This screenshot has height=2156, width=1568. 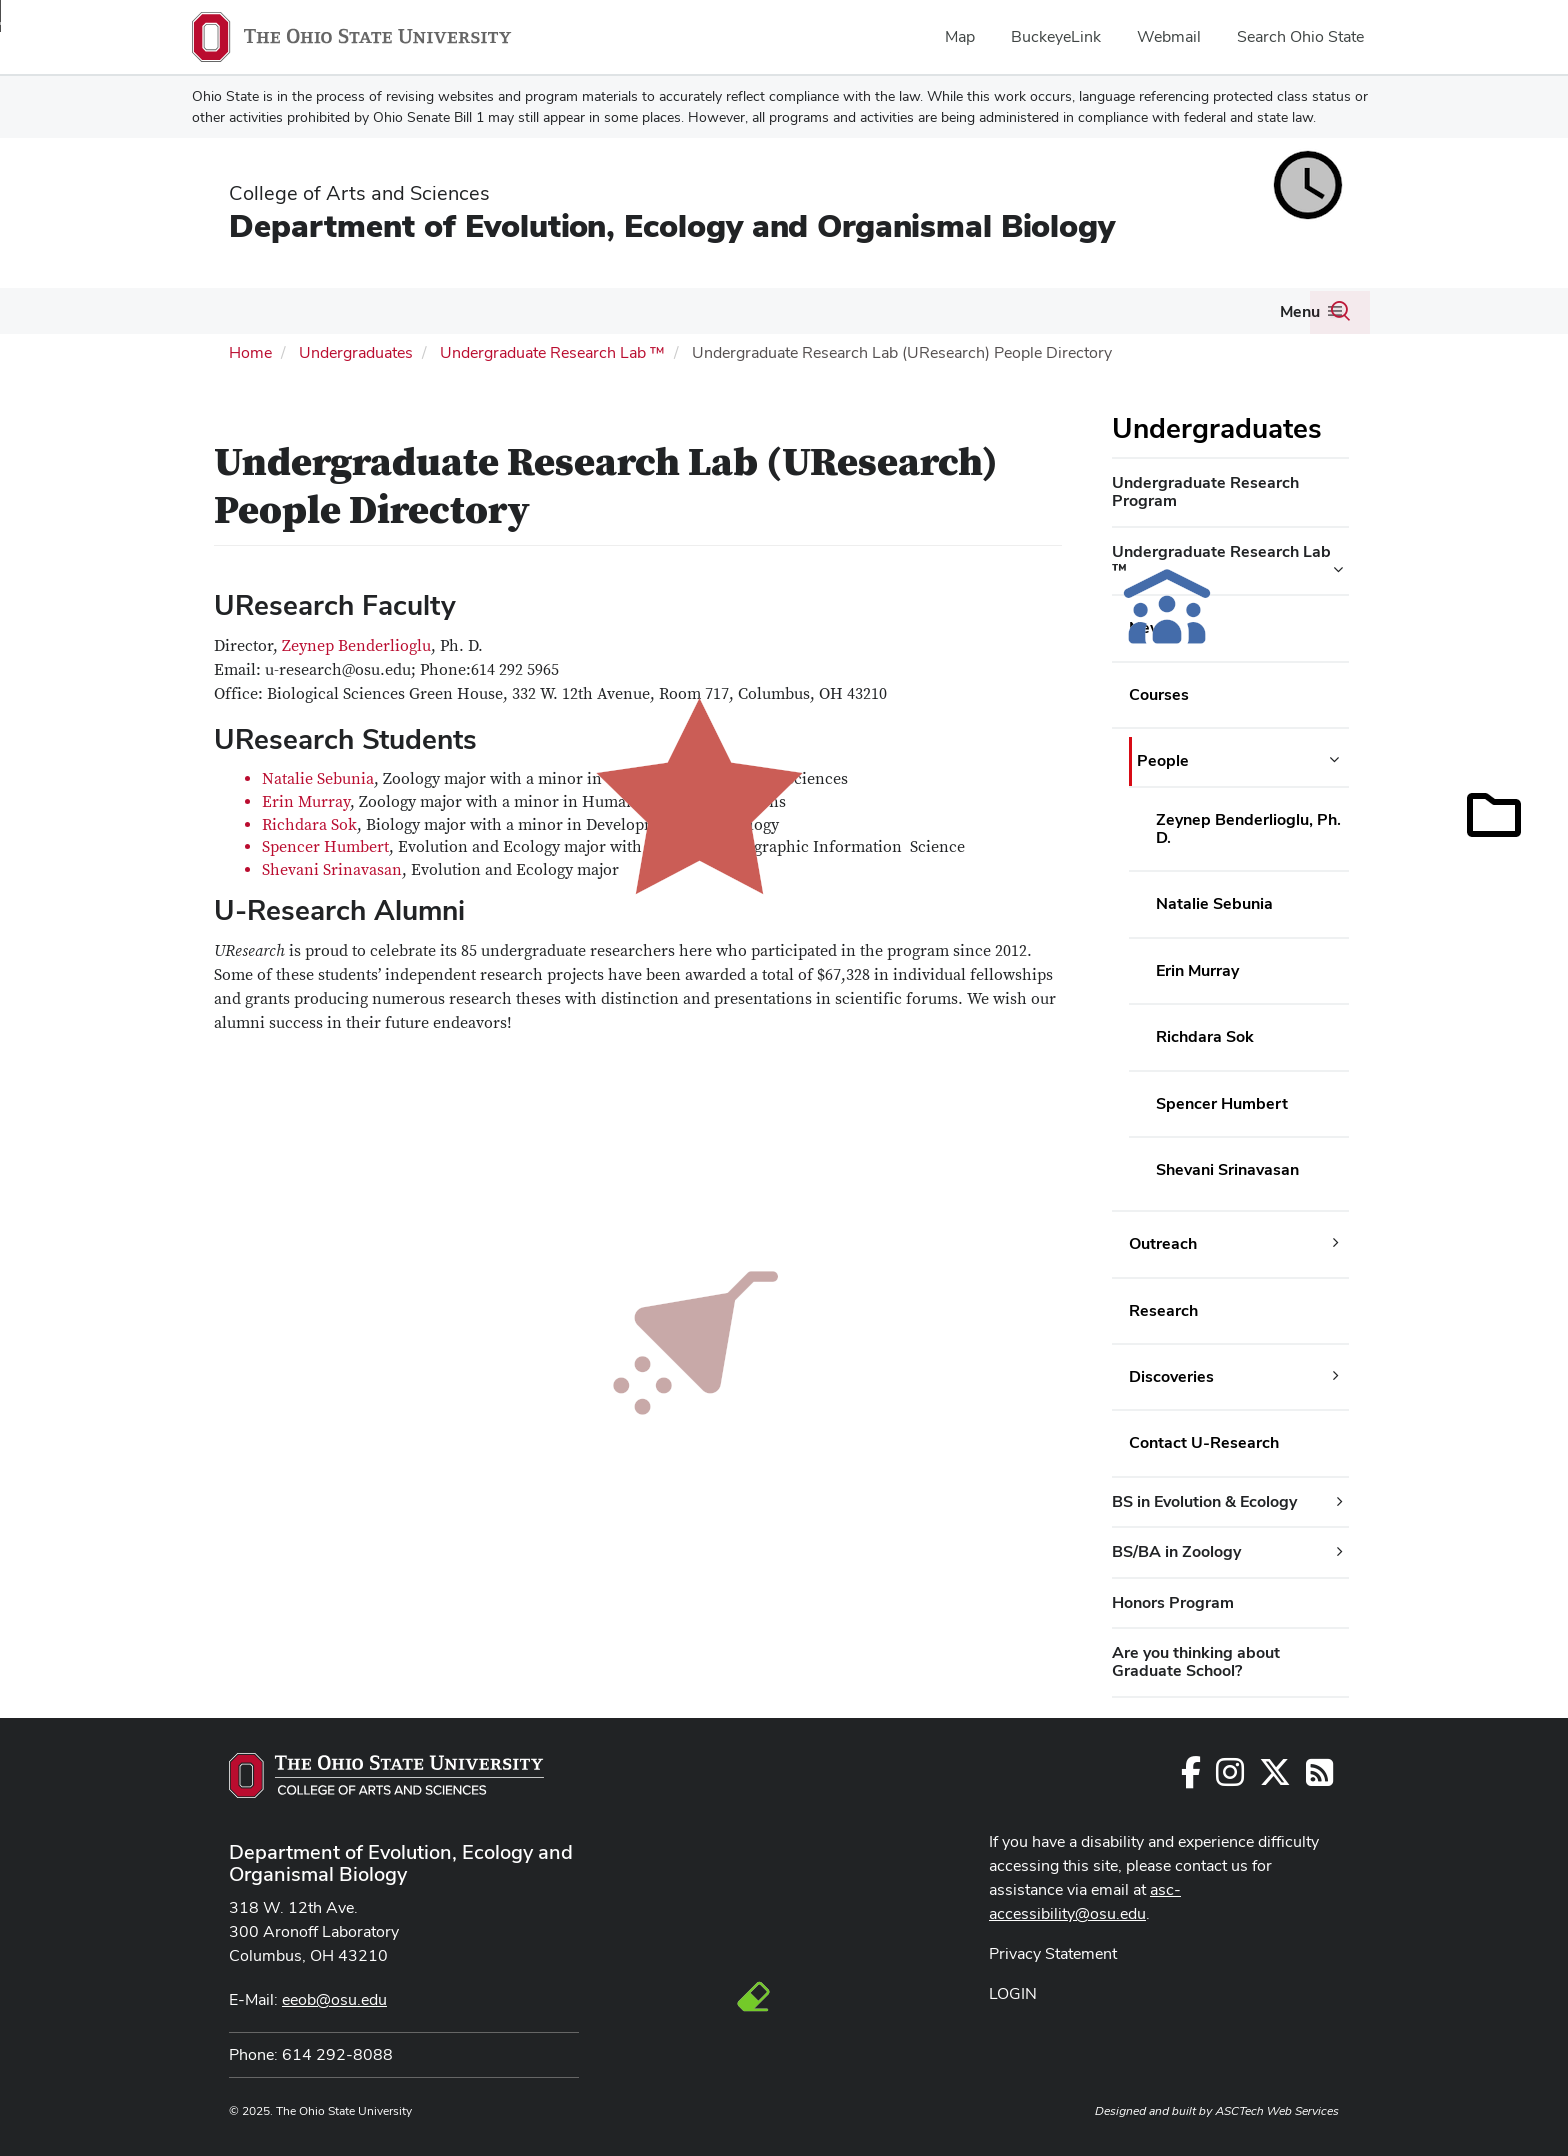 I want to click on add item to favorites, so click(x=699, y=806).